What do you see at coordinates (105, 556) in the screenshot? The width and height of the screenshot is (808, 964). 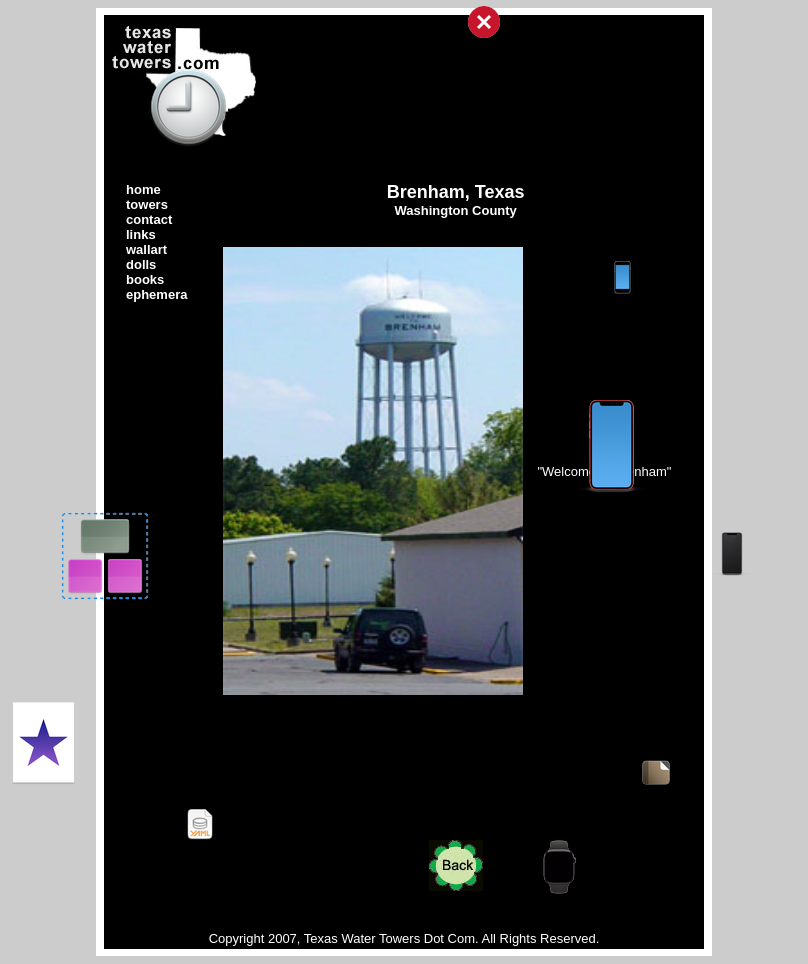 I see `select all items in the current view` at bounding box center [105, 556].